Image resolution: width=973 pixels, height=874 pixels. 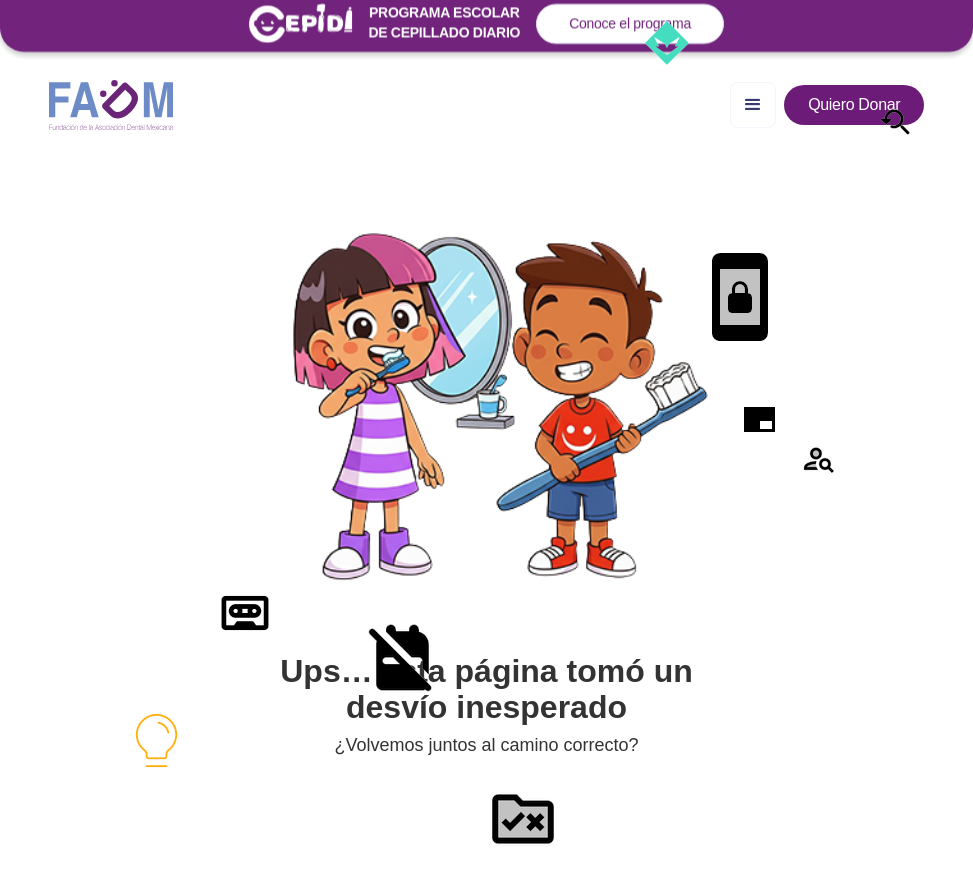 What do you see at coordinates (667, 43) in the screenshot?
I see `discord hypesquad house of balance badge` at bounding box center [667, 43].